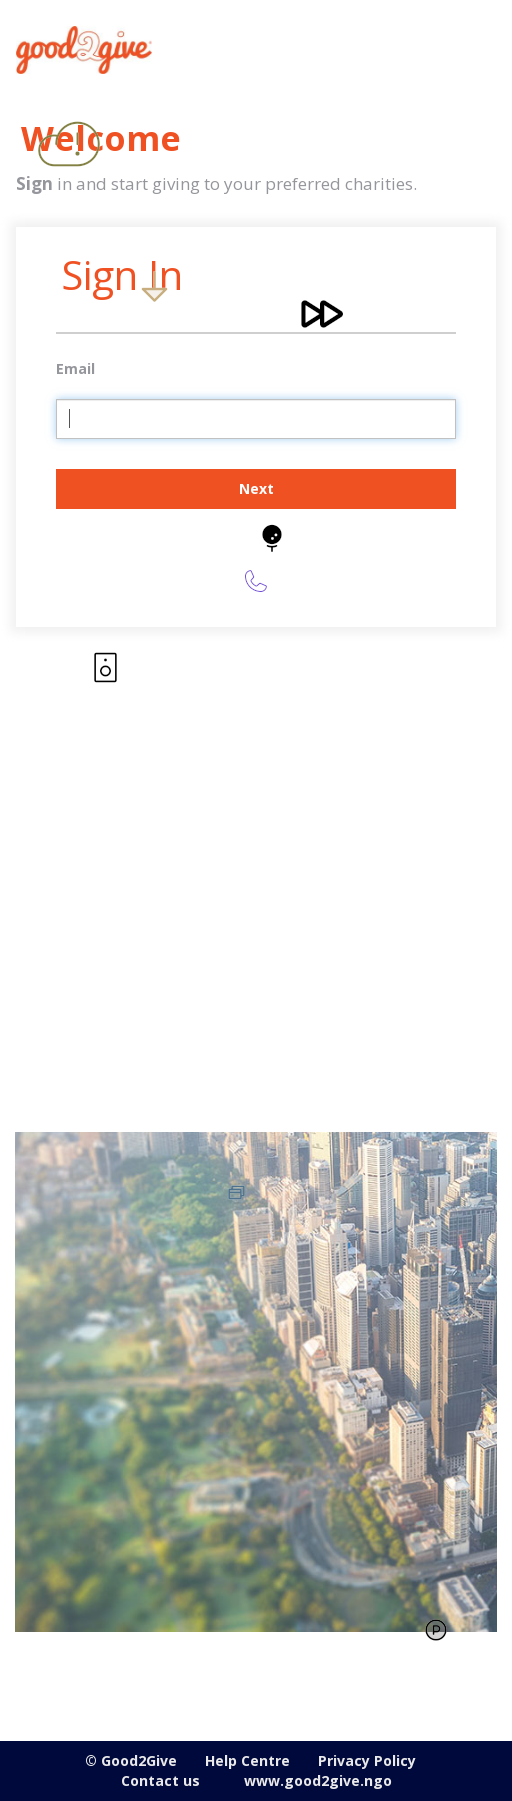 Image resolution: width=512 pixels, height=1801 pixels. What do you see at coordinates (255, 581) in the screenshot?
I see `make a phone call` at bounding box center [255, 581].